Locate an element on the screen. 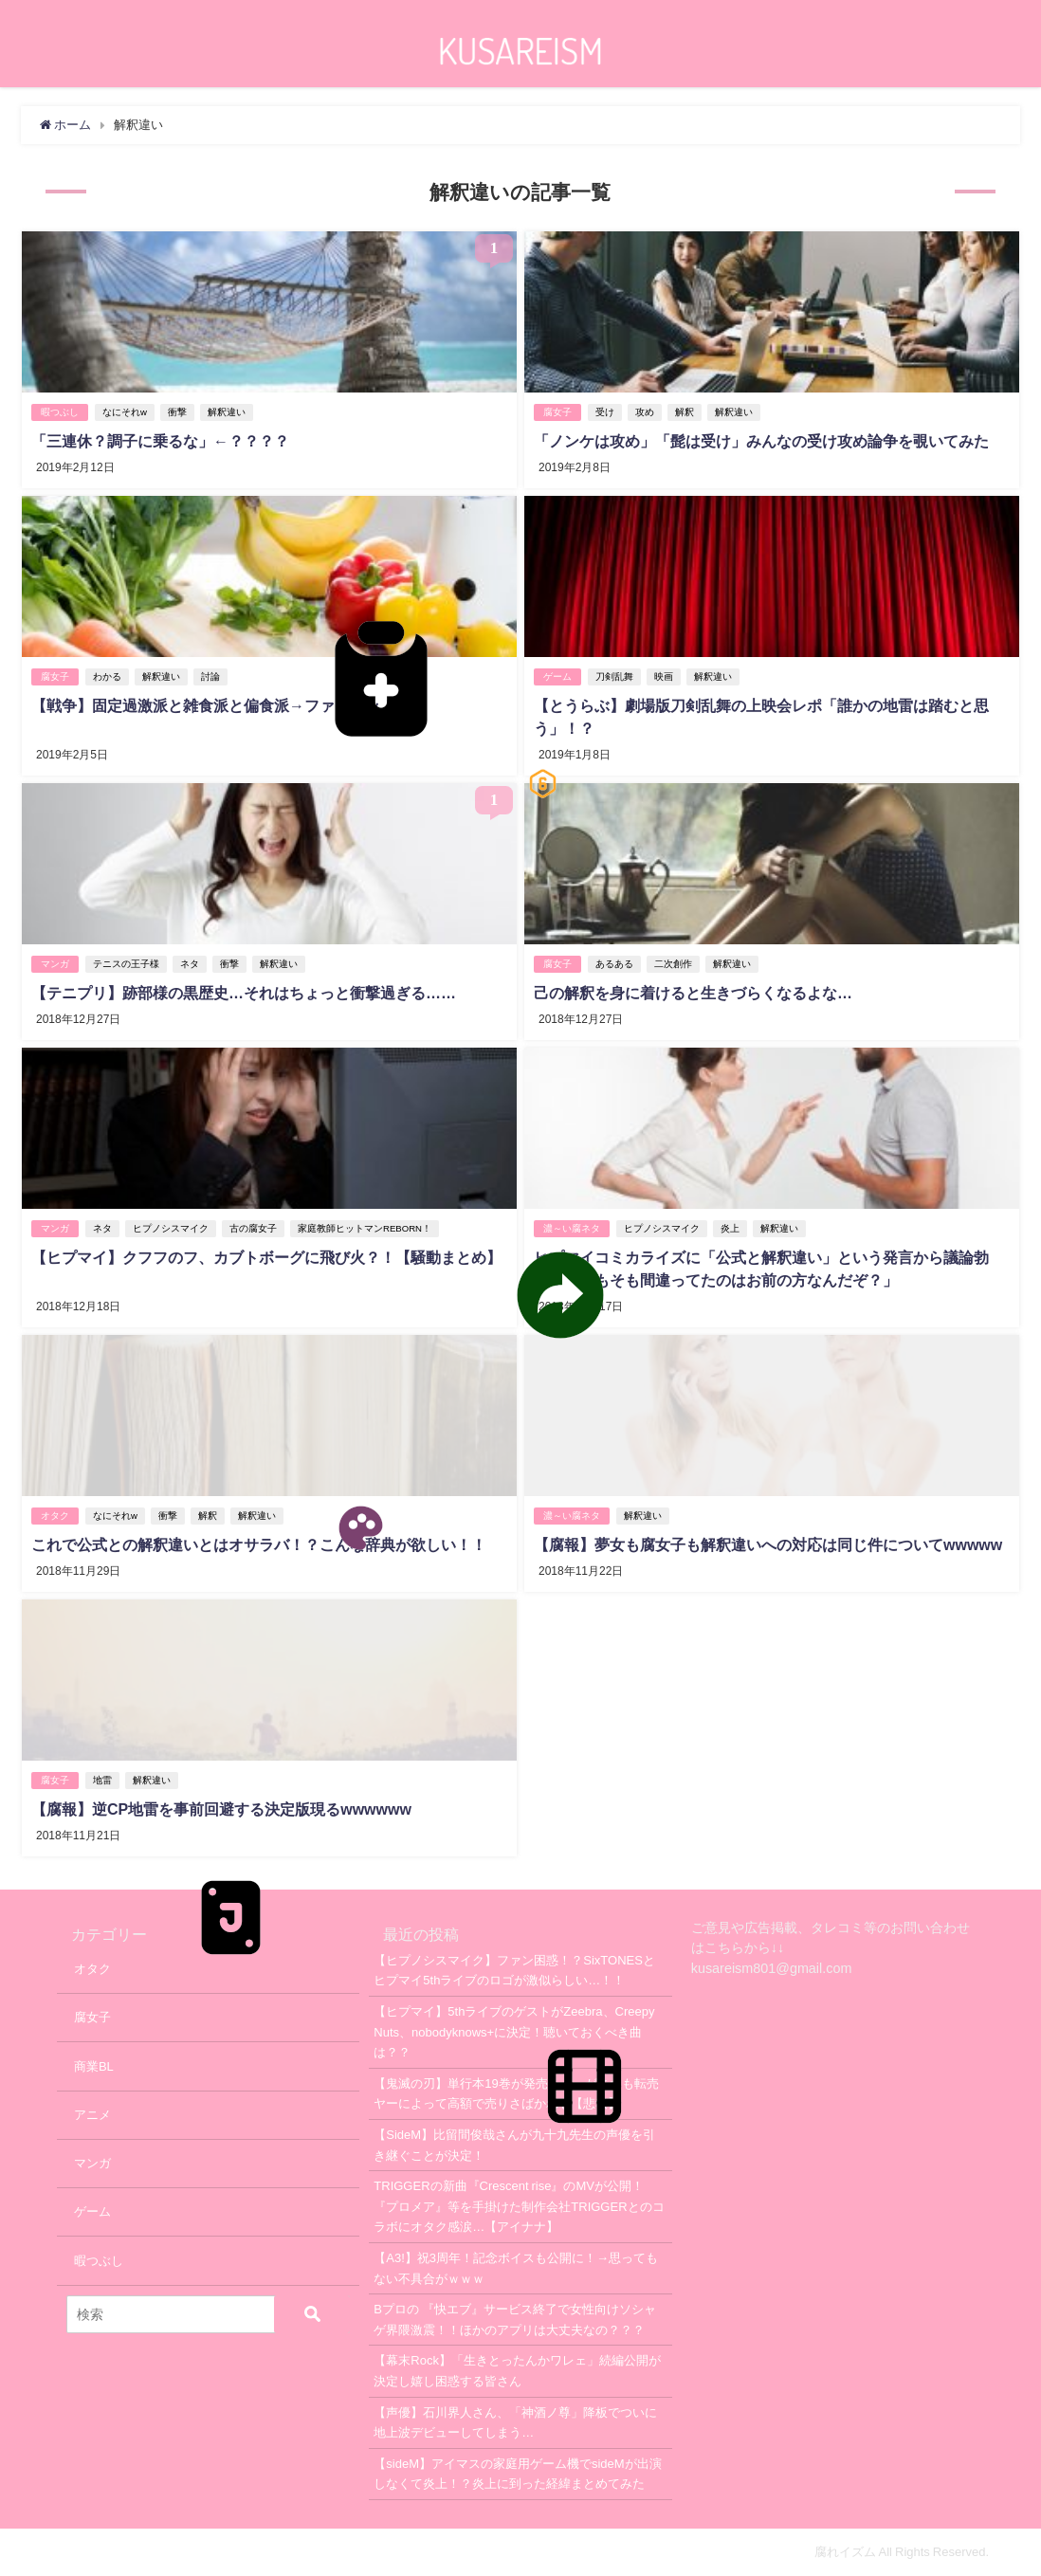  jack playing card in a card game app is located at coordinates (230, 1917).